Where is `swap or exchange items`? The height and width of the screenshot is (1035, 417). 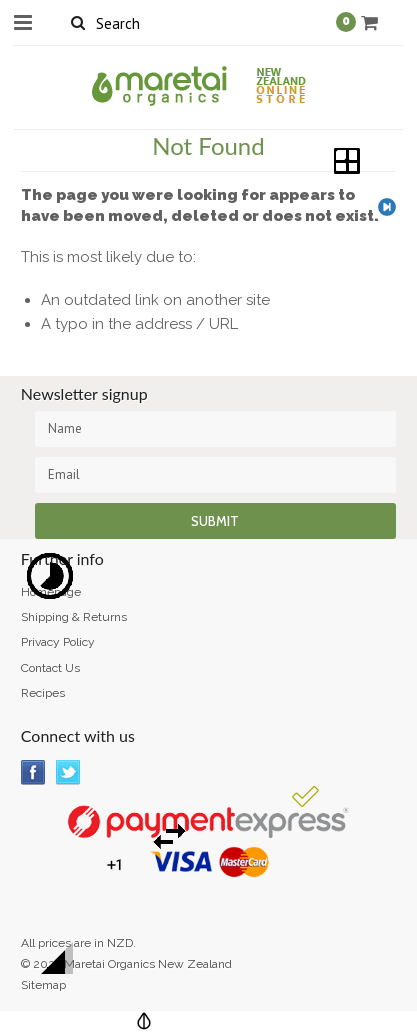
swap or exchange items is located at coordinates (169, 836).